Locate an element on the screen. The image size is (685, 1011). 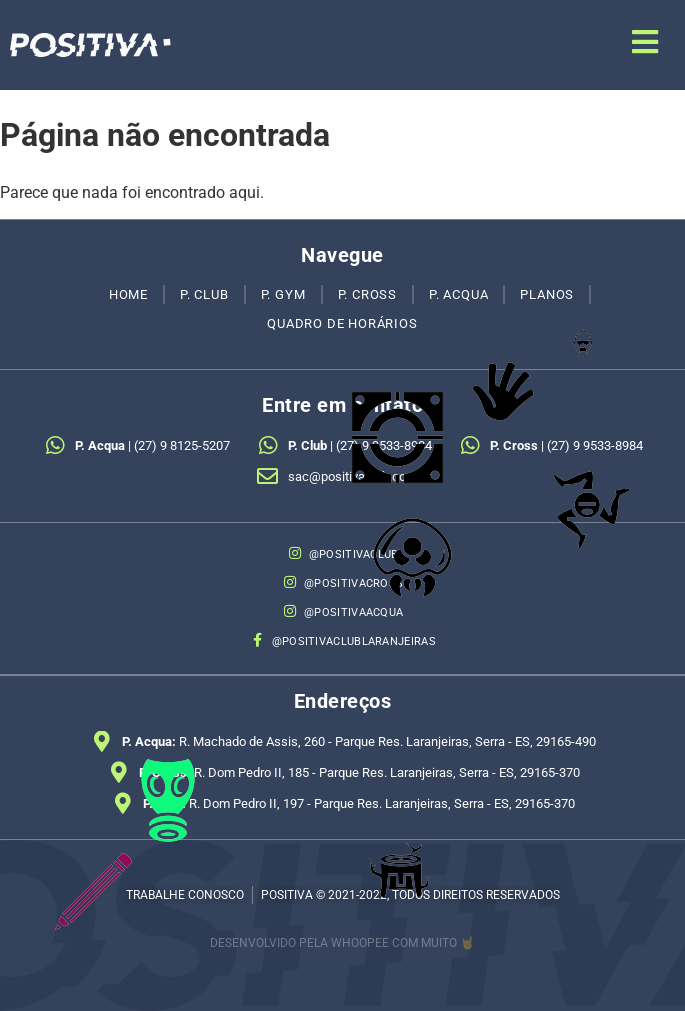
center or focus on a target is located at coordinates (397, 437).